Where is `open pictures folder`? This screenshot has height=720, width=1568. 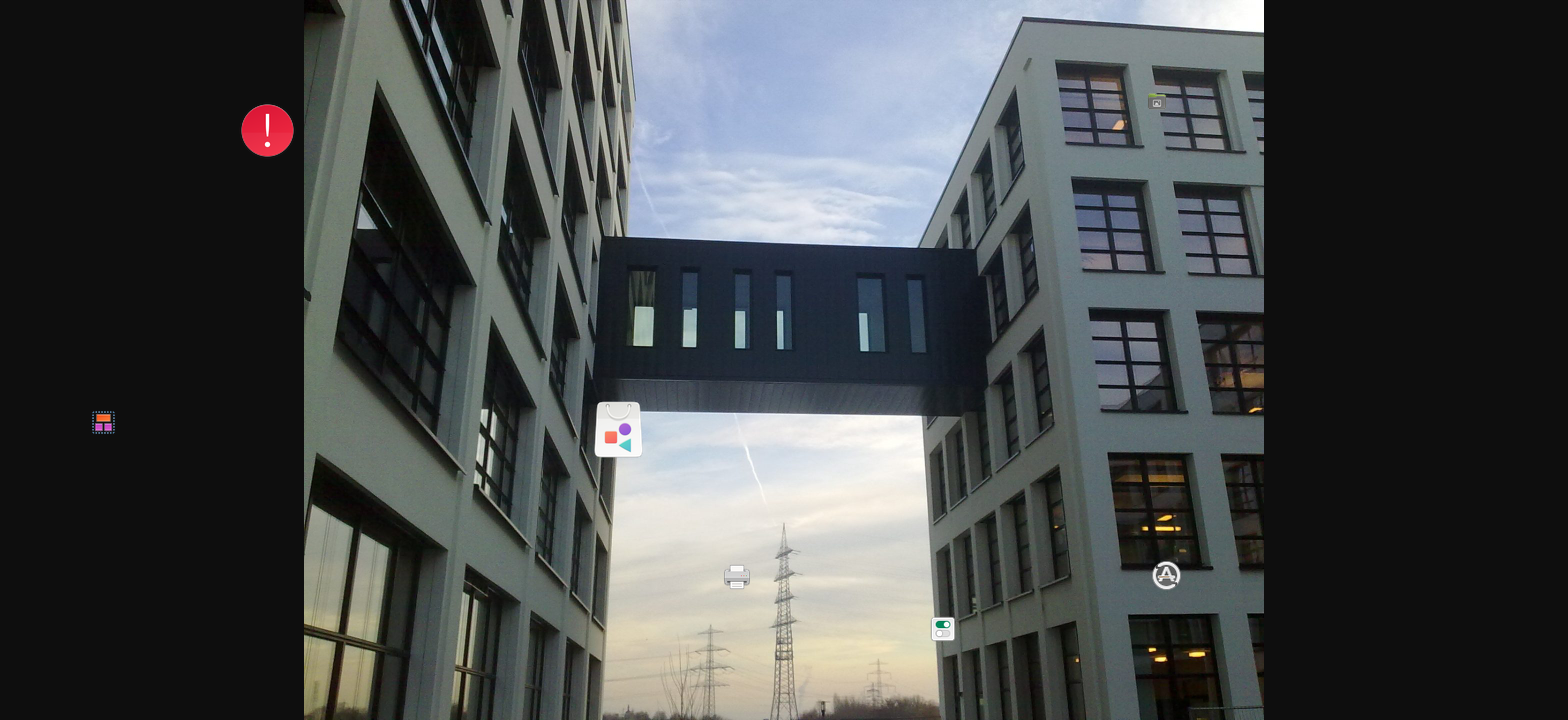 open pictures folder is located at coordinates (1157, 101).